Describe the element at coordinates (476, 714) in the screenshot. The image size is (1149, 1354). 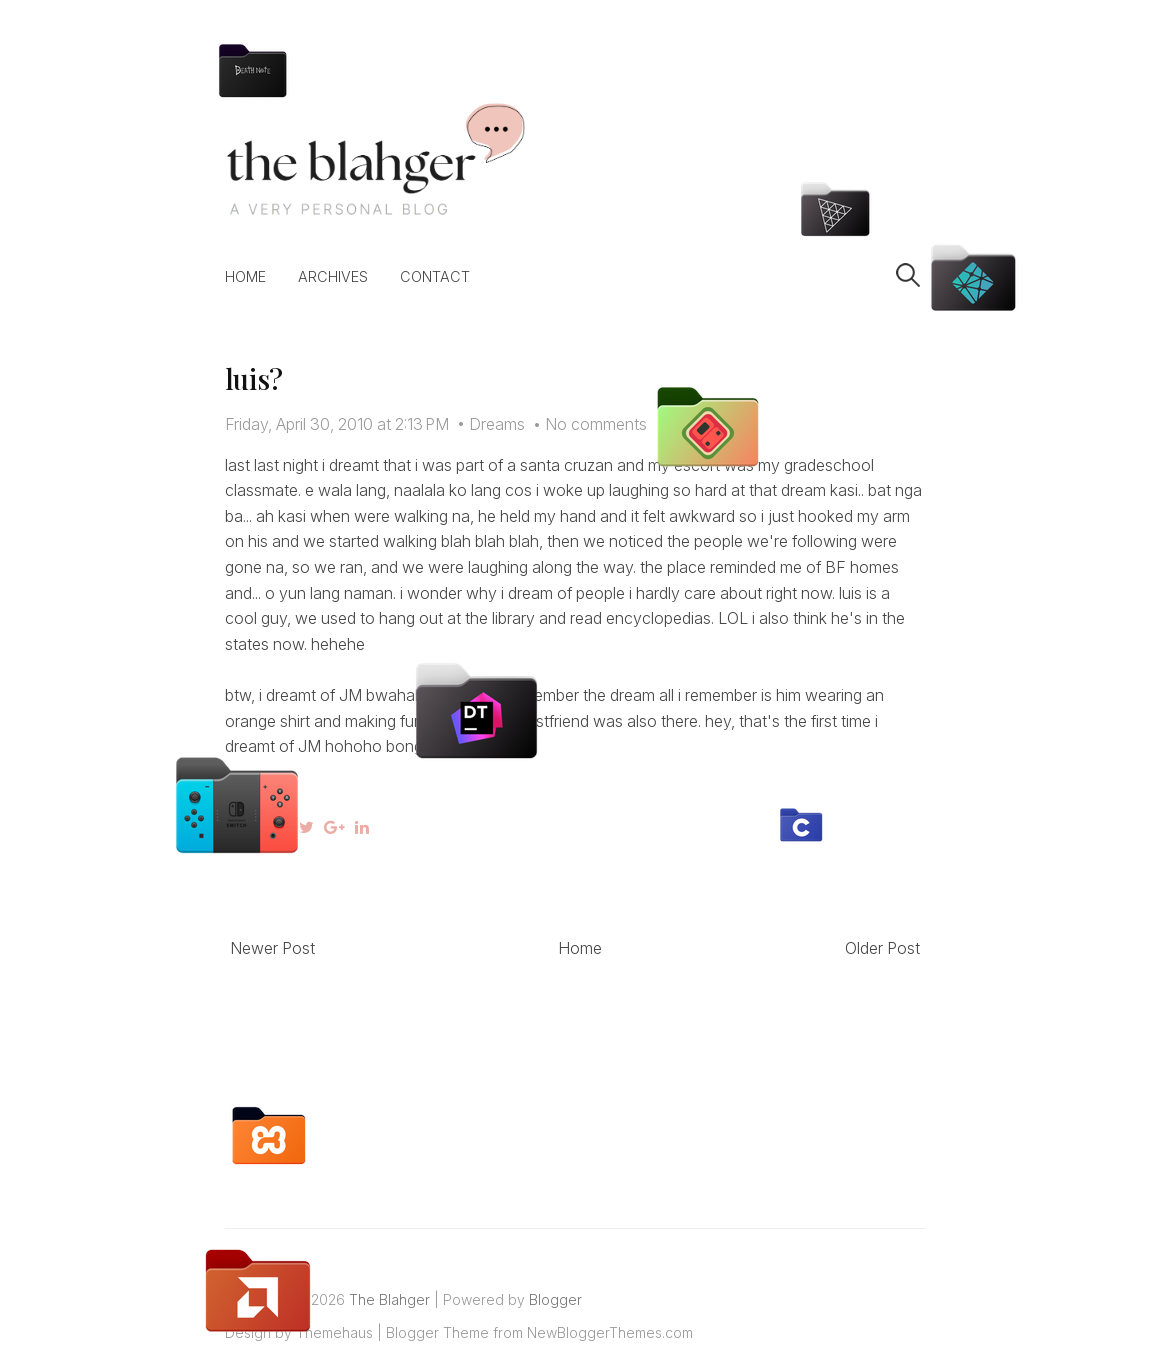
I see `open jetbrains dottrace project folder` at that location.